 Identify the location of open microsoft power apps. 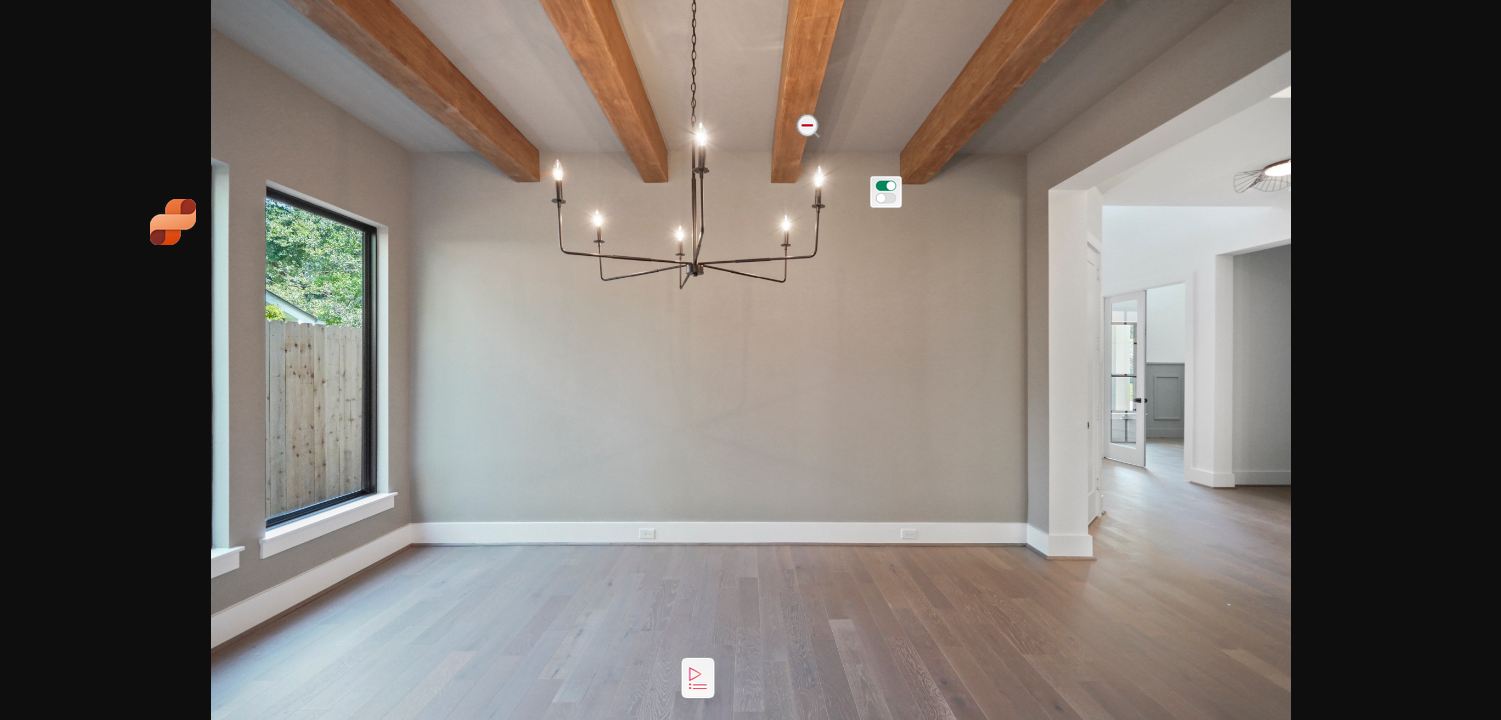
(173, 222).